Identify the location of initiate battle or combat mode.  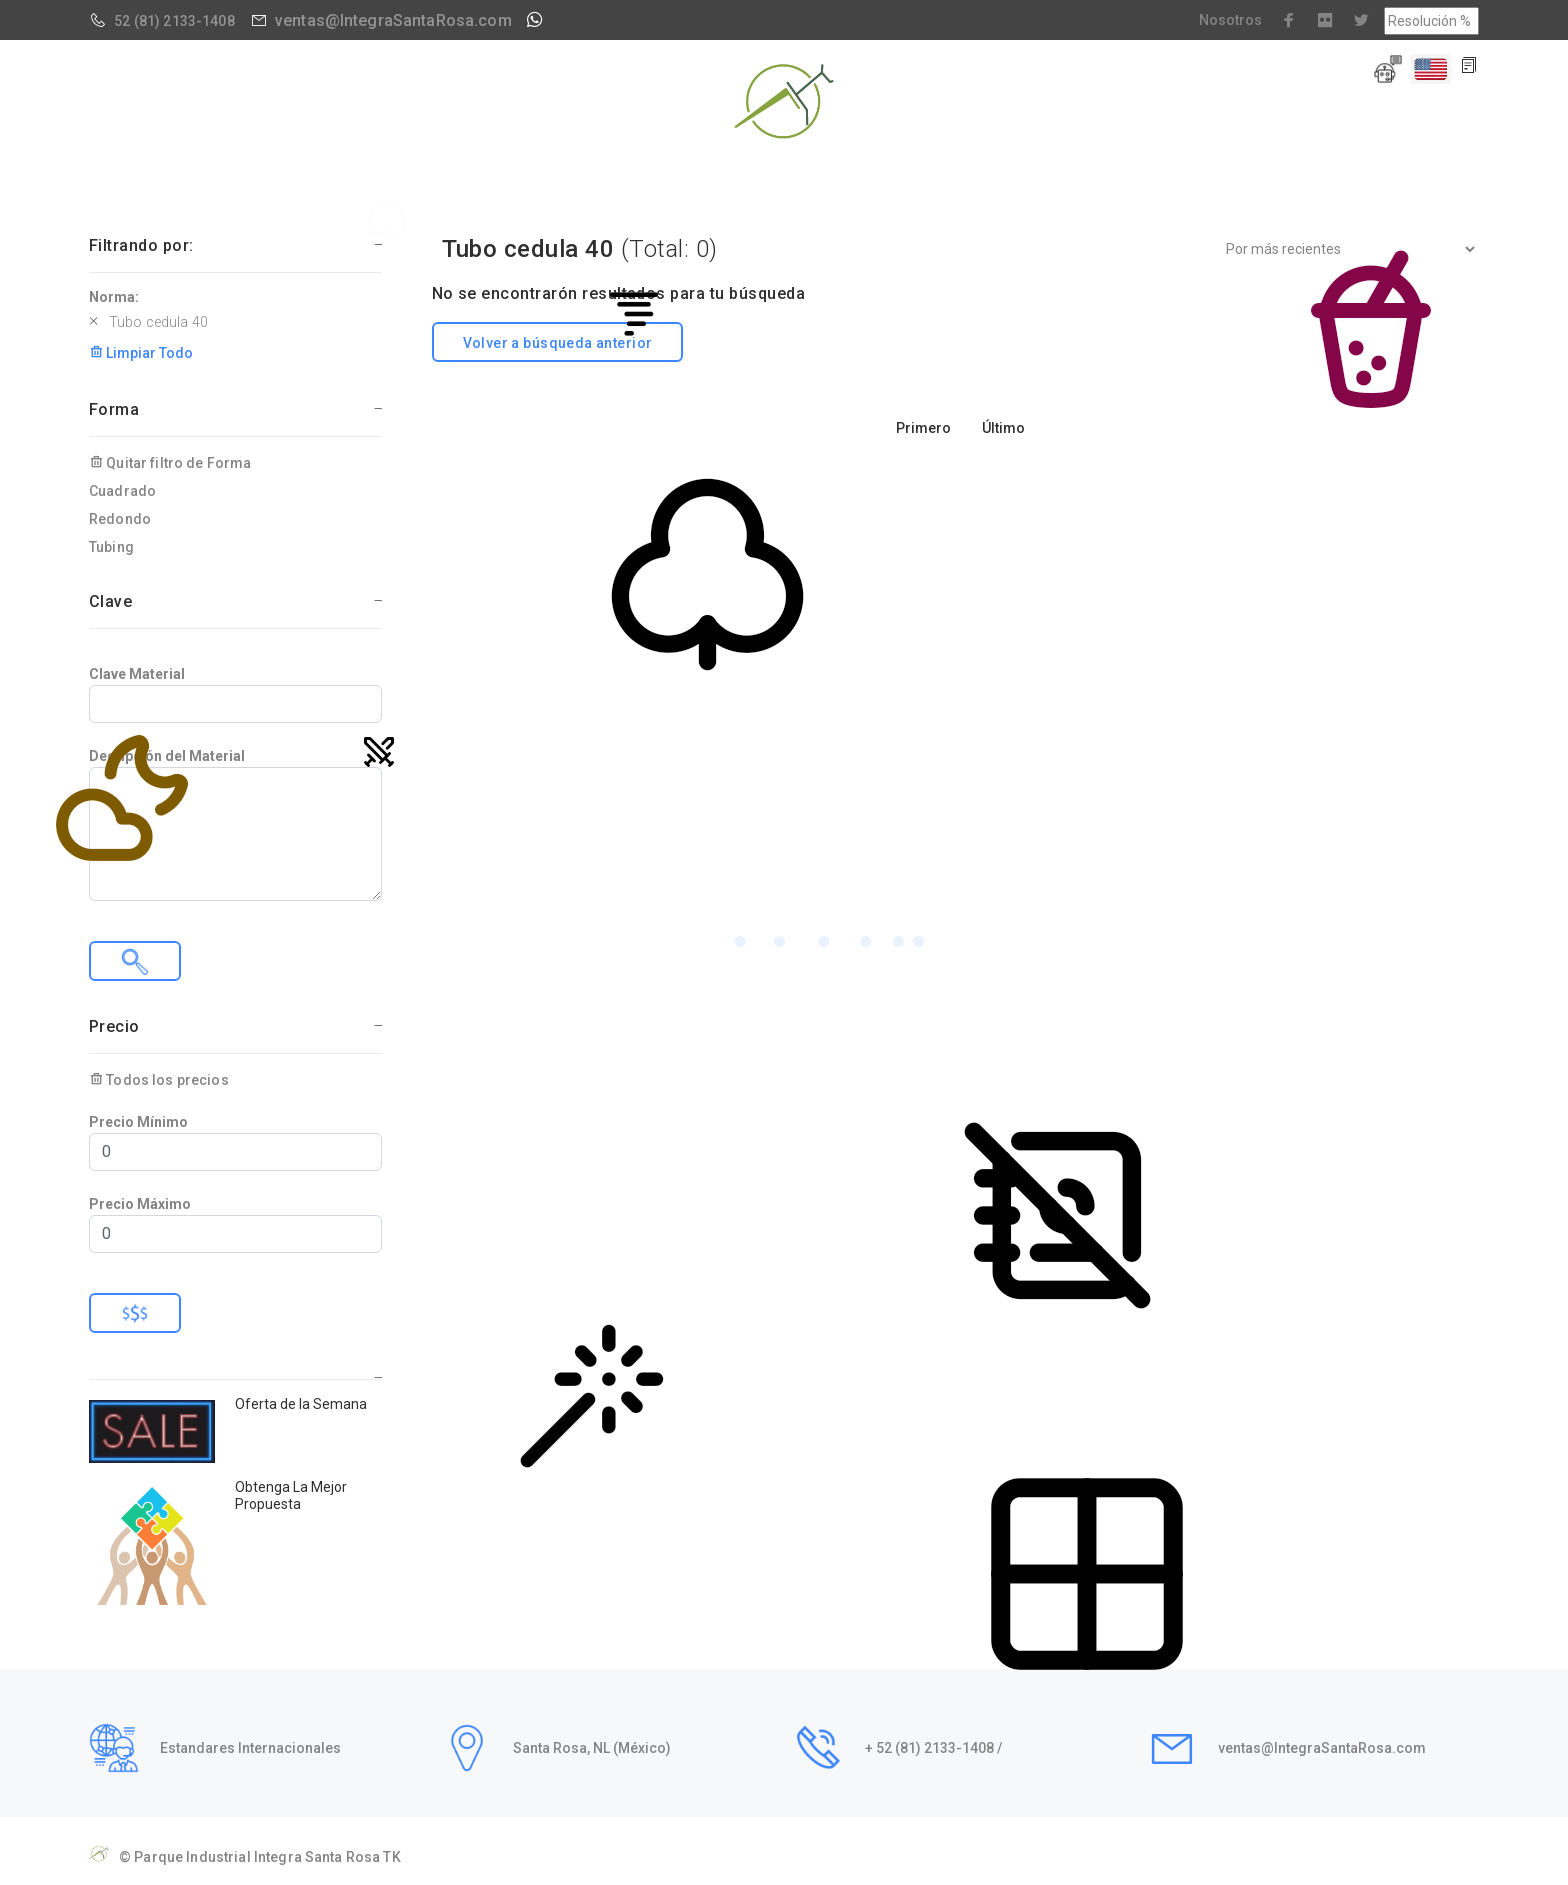
(379, 752).